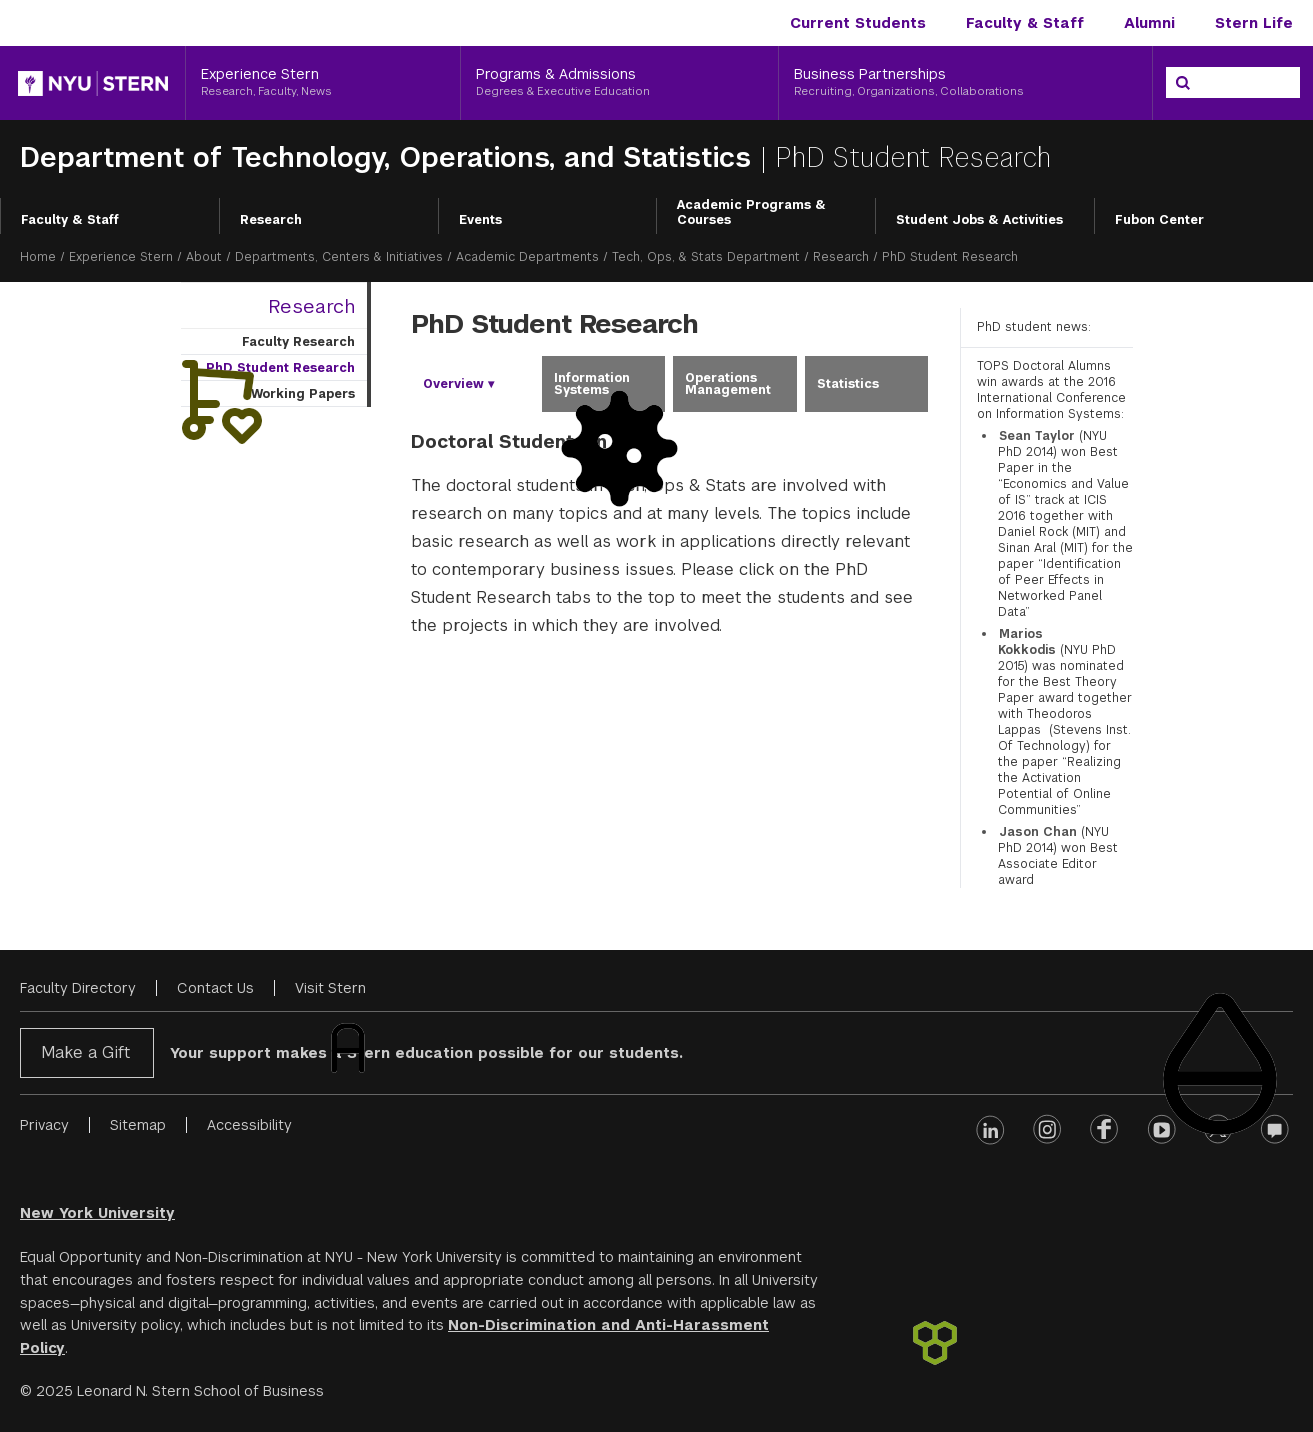  Describe the element at coordinates (1220, 1064) in the screenshot. I see `indicates partial fill or half capacity` at that location.